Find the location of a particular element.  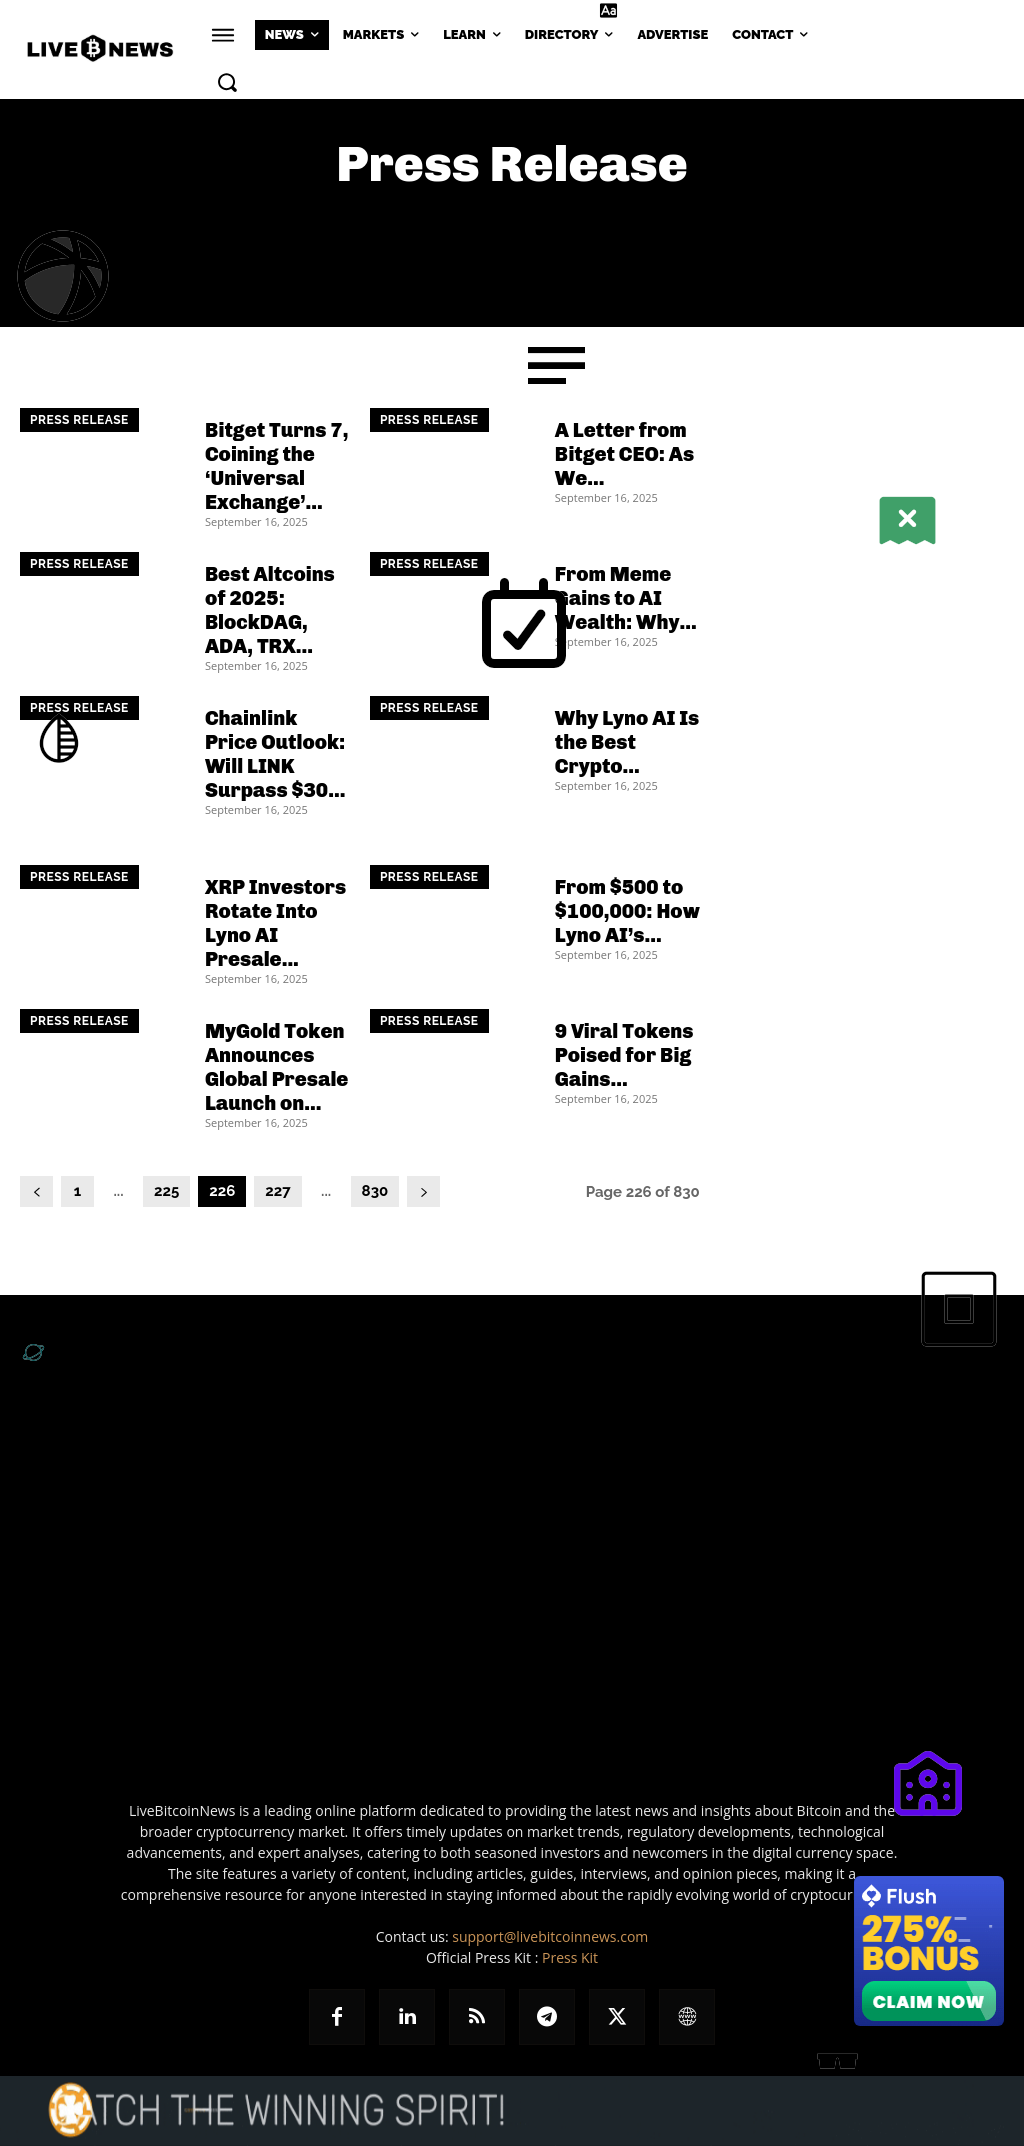

access educational institution or campus information is located at coordinates (928, 1785).